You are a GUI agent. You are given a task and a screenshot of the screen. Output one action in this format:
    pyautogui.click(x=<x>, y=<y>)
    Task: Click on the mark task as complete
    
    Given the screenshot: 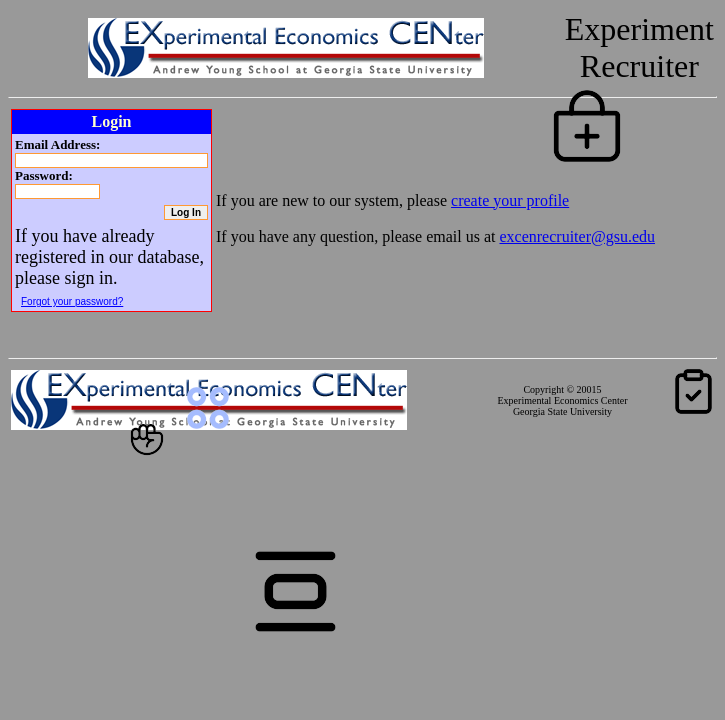 What is the action you would take?
    pyautogui.click(x=693, y=391)
    